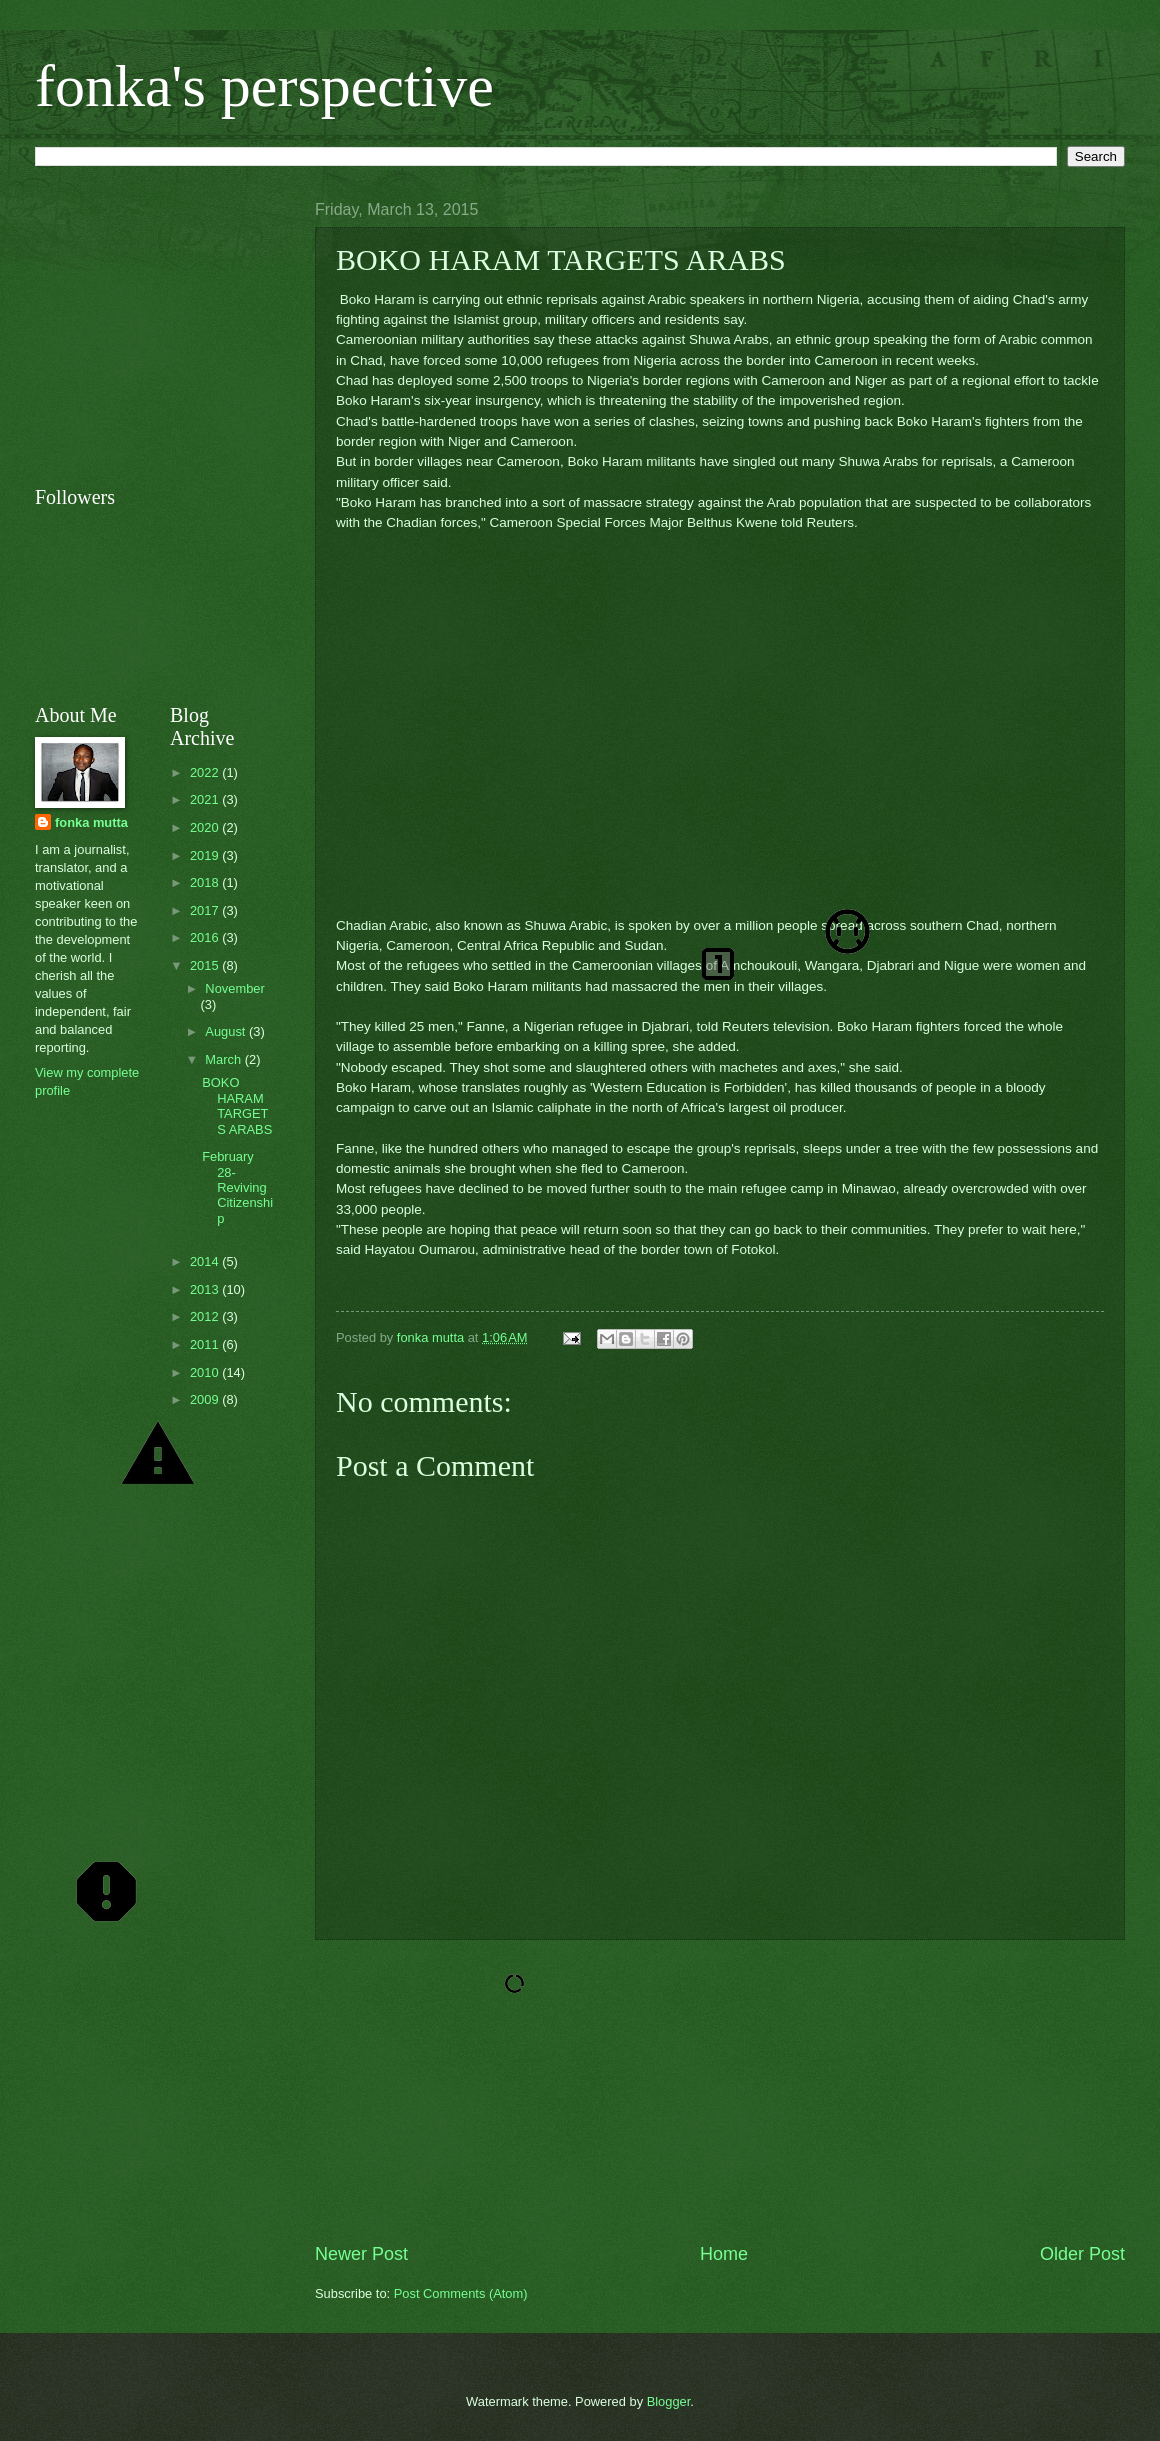 The height and width of the screenshot is (2441, 1160). Describe the element at coordinates (158, 1454) in the screenshot. I see `indicates a warning or caution state` at that location.